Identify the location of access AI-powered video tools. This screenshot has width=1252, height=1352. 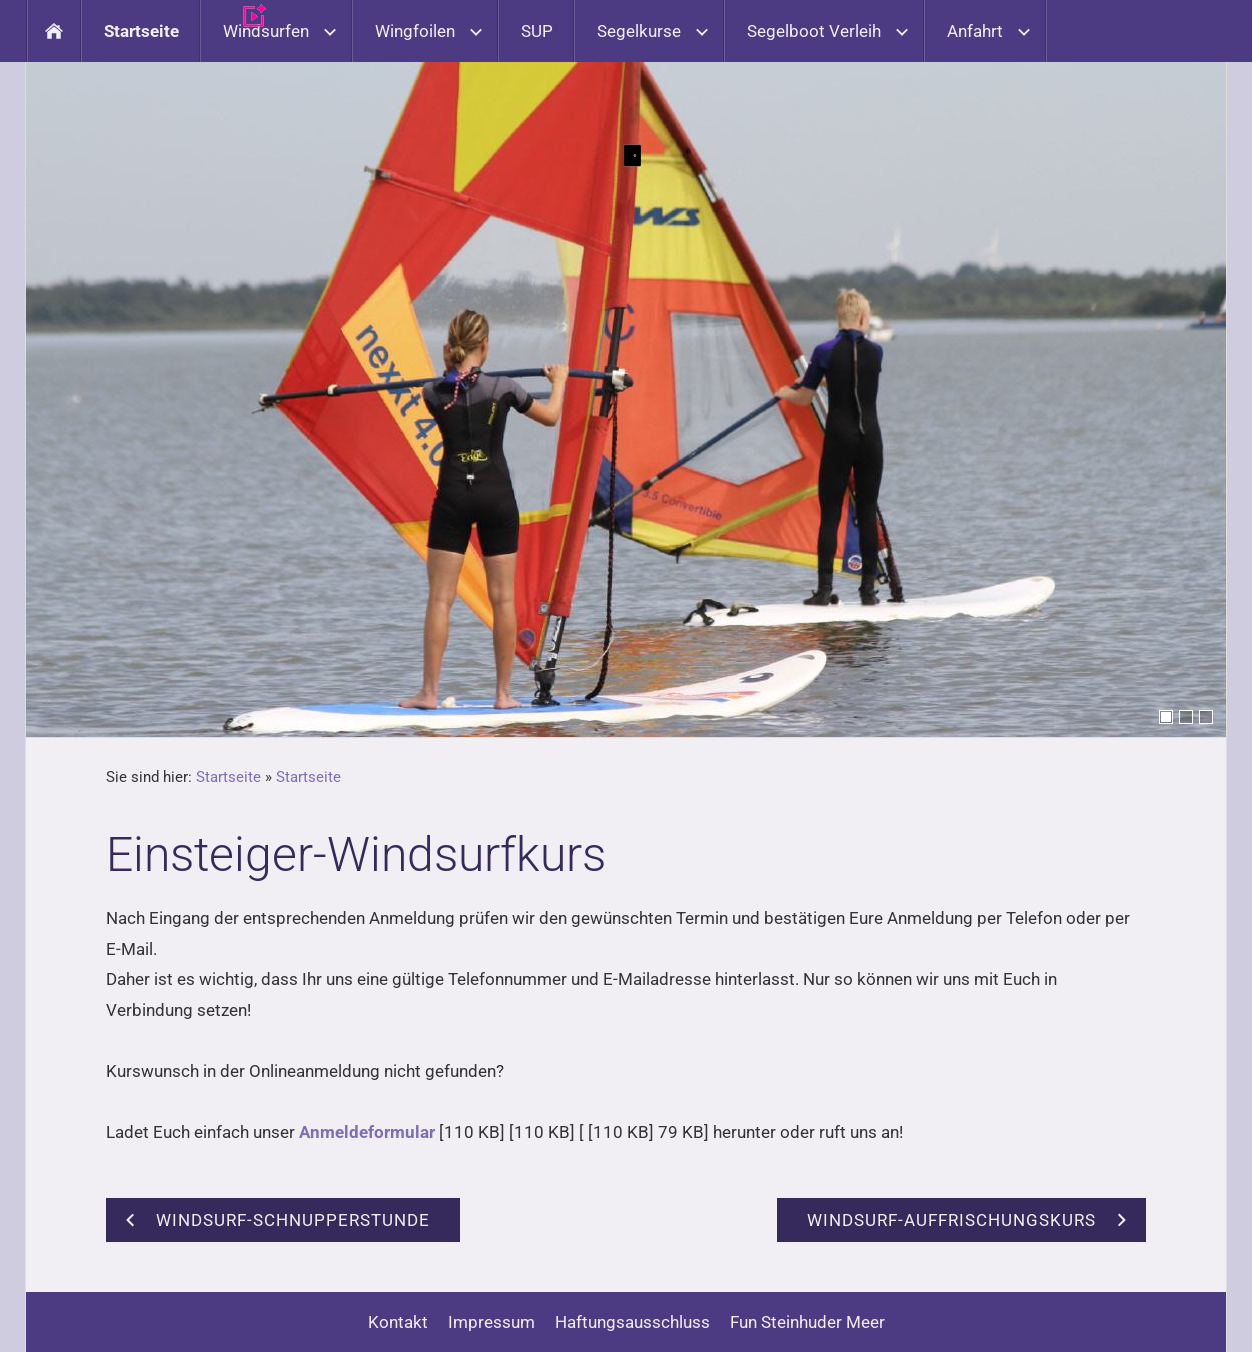
(253, 16).